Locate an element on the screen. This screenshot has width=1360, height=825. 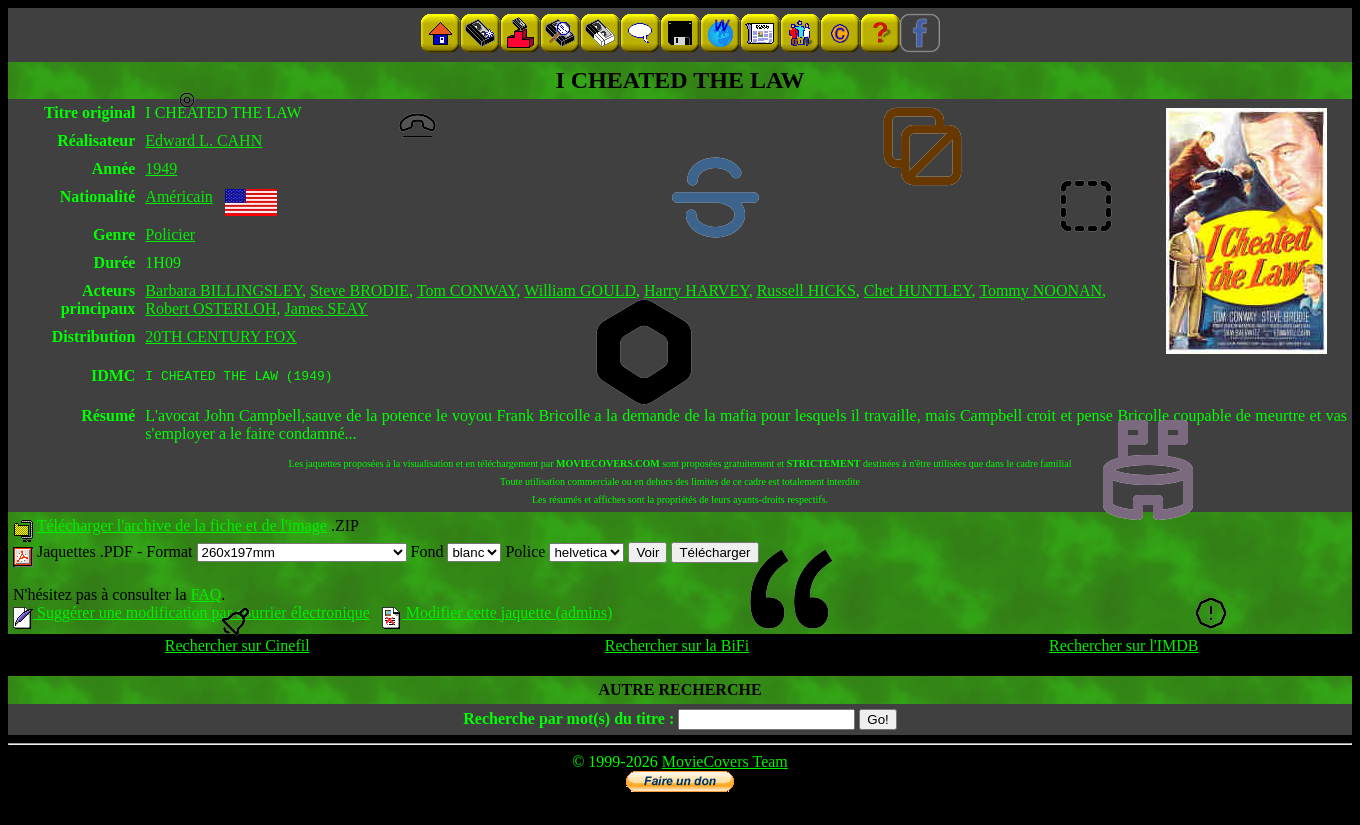
access assembly or build tools is located at coordinates (644, 352).